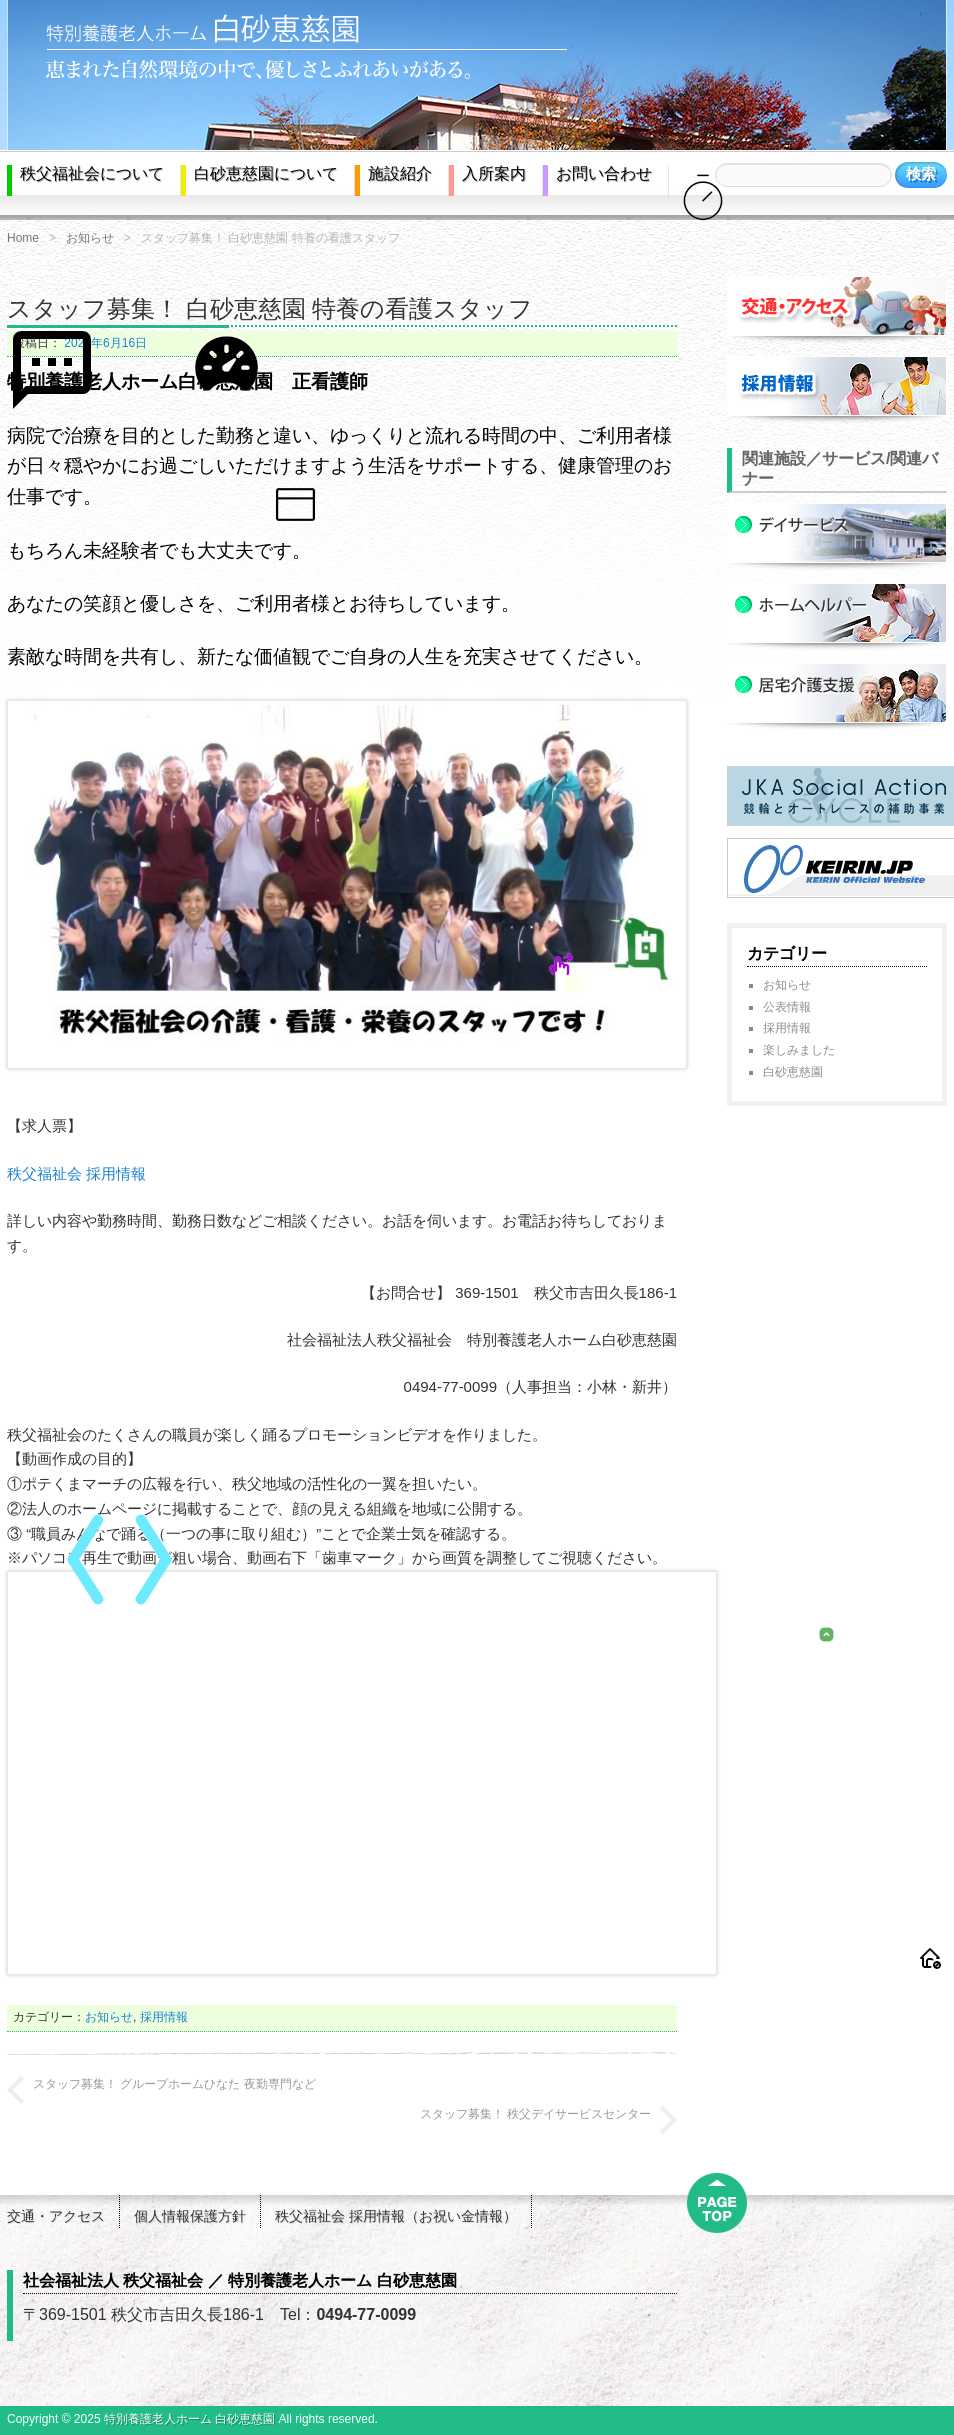 The width and height of the screenshot is (954, 2435). Describe the element at coordinates (560, 965) in the screenshot. I see `swipe right to continue or proceed` at that location.